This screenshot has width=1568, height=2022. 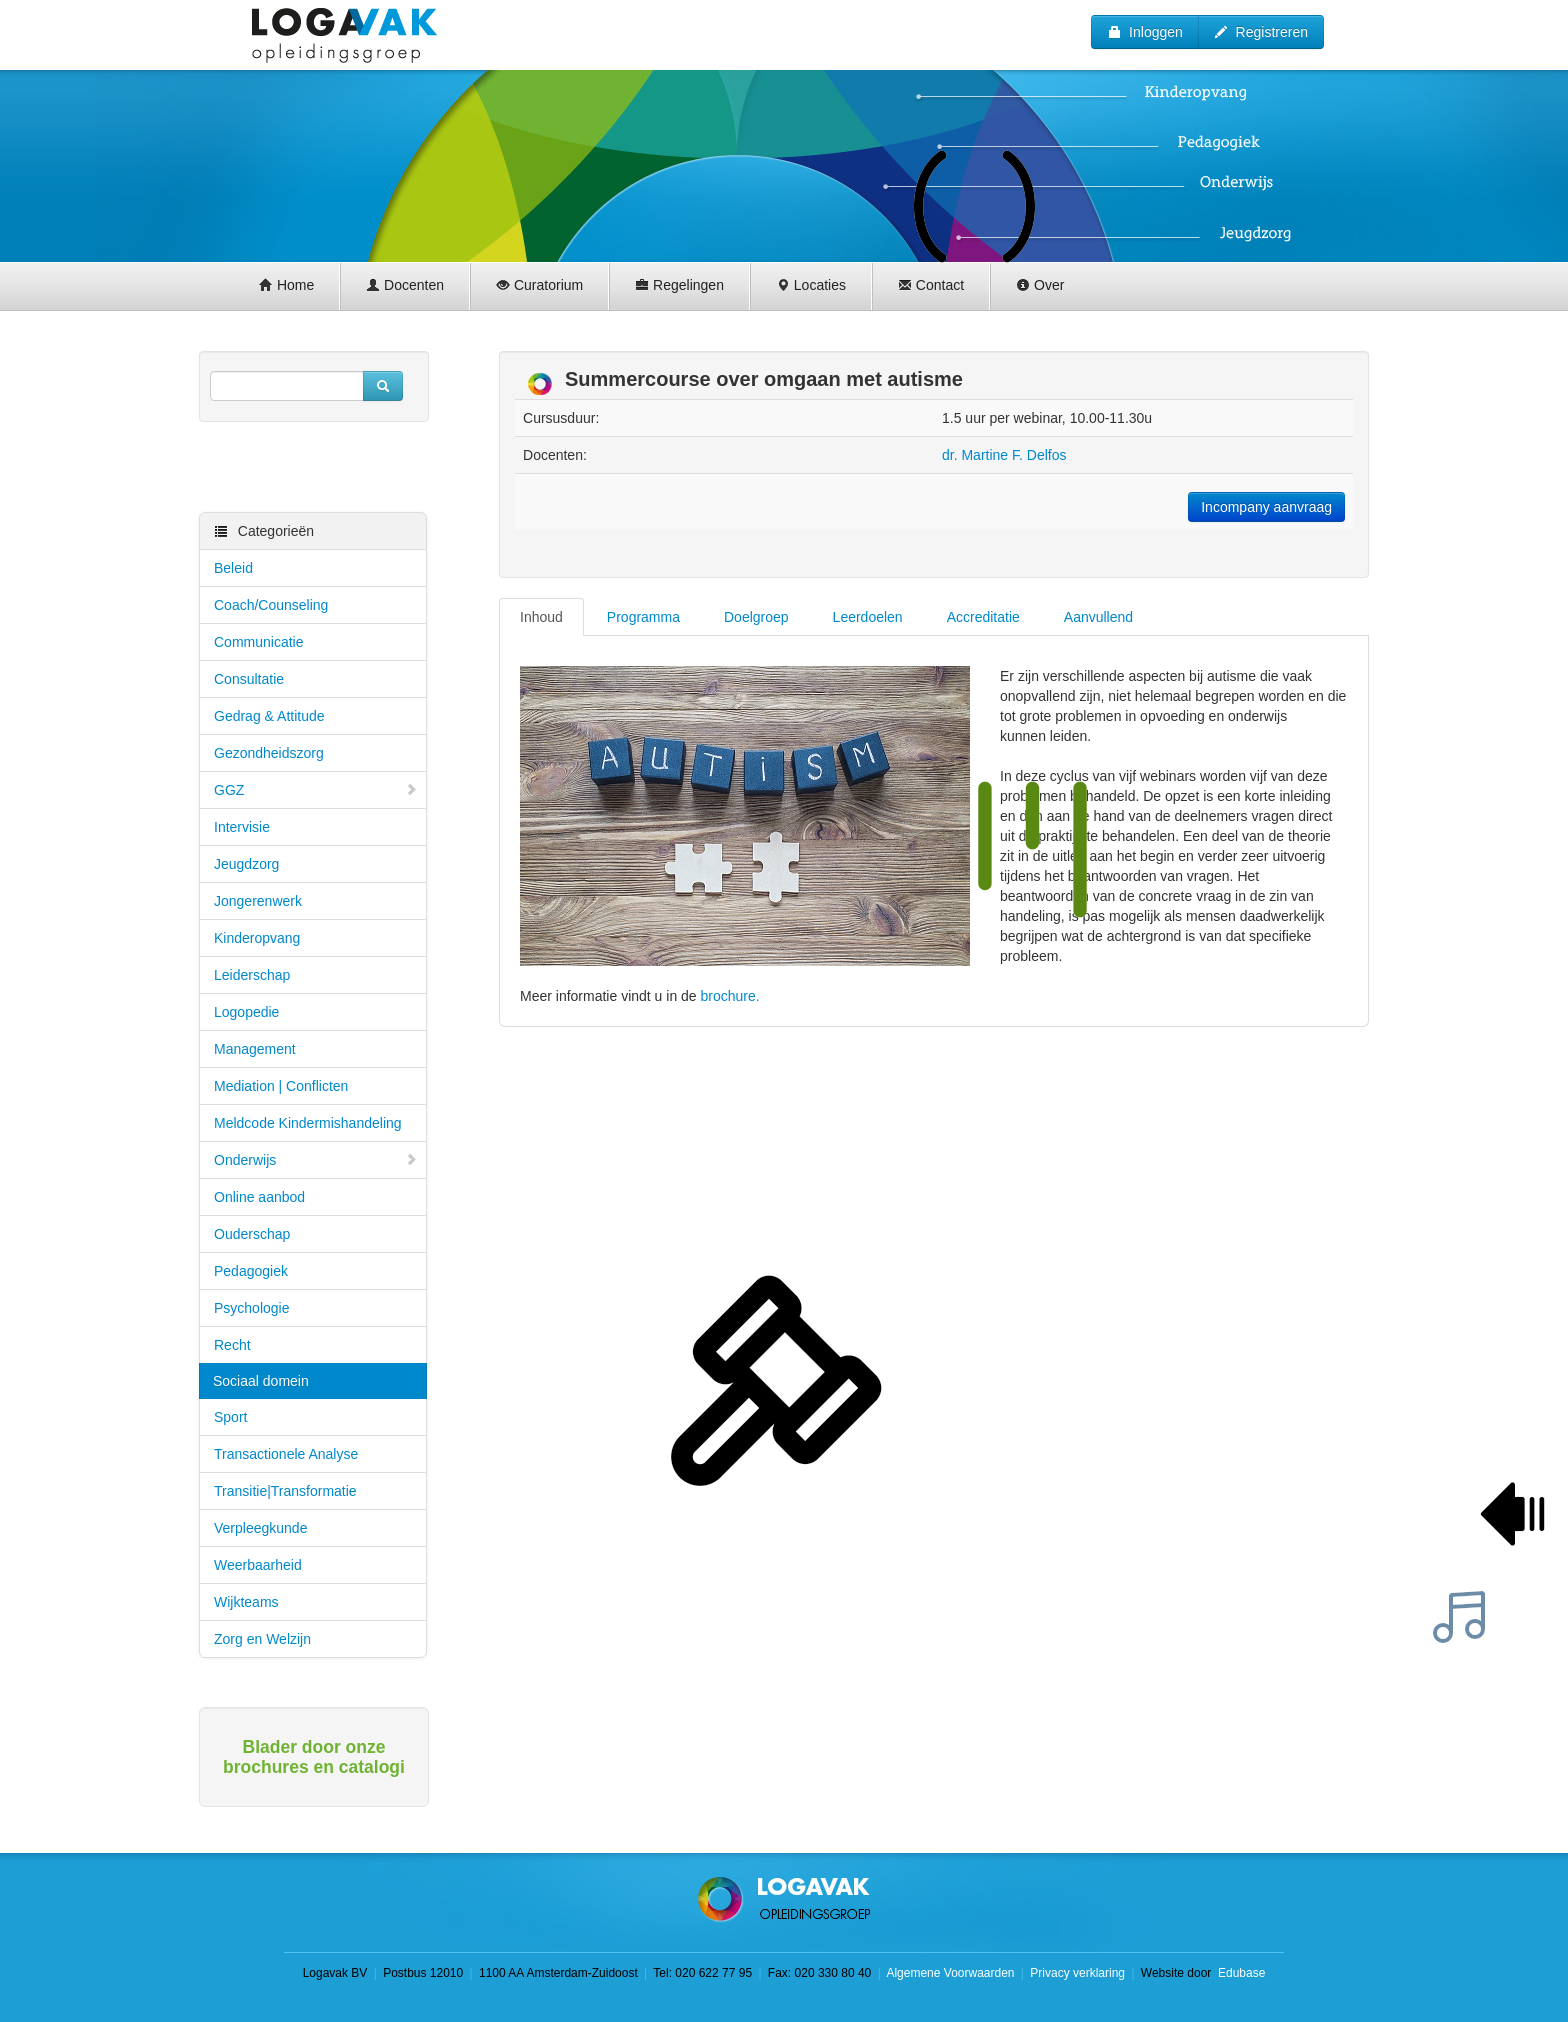 I want to click on open kanban board view, so click(x=1032, y=849).